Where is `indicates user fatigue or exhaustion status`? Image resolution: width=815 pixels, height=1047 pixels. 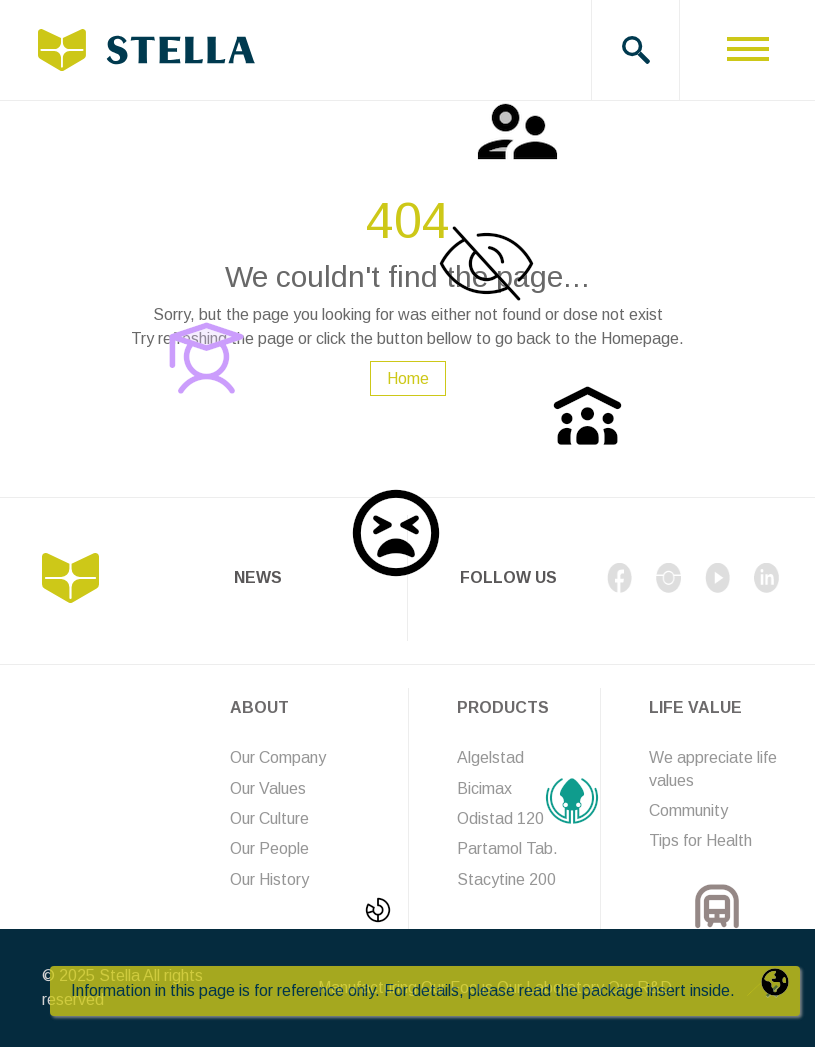
indicates user fatigue or exhaustion status is located at coordinates (396, 533).